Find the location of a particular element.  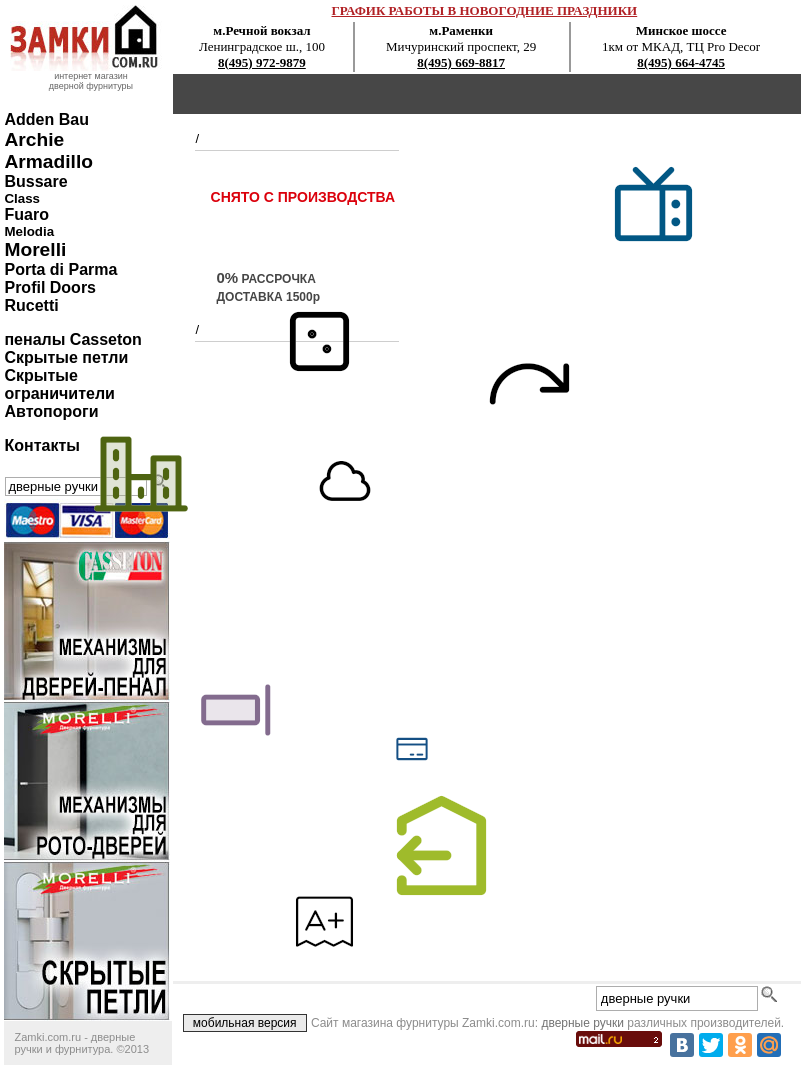

view city or urban location is located at coordinates (141, 474).